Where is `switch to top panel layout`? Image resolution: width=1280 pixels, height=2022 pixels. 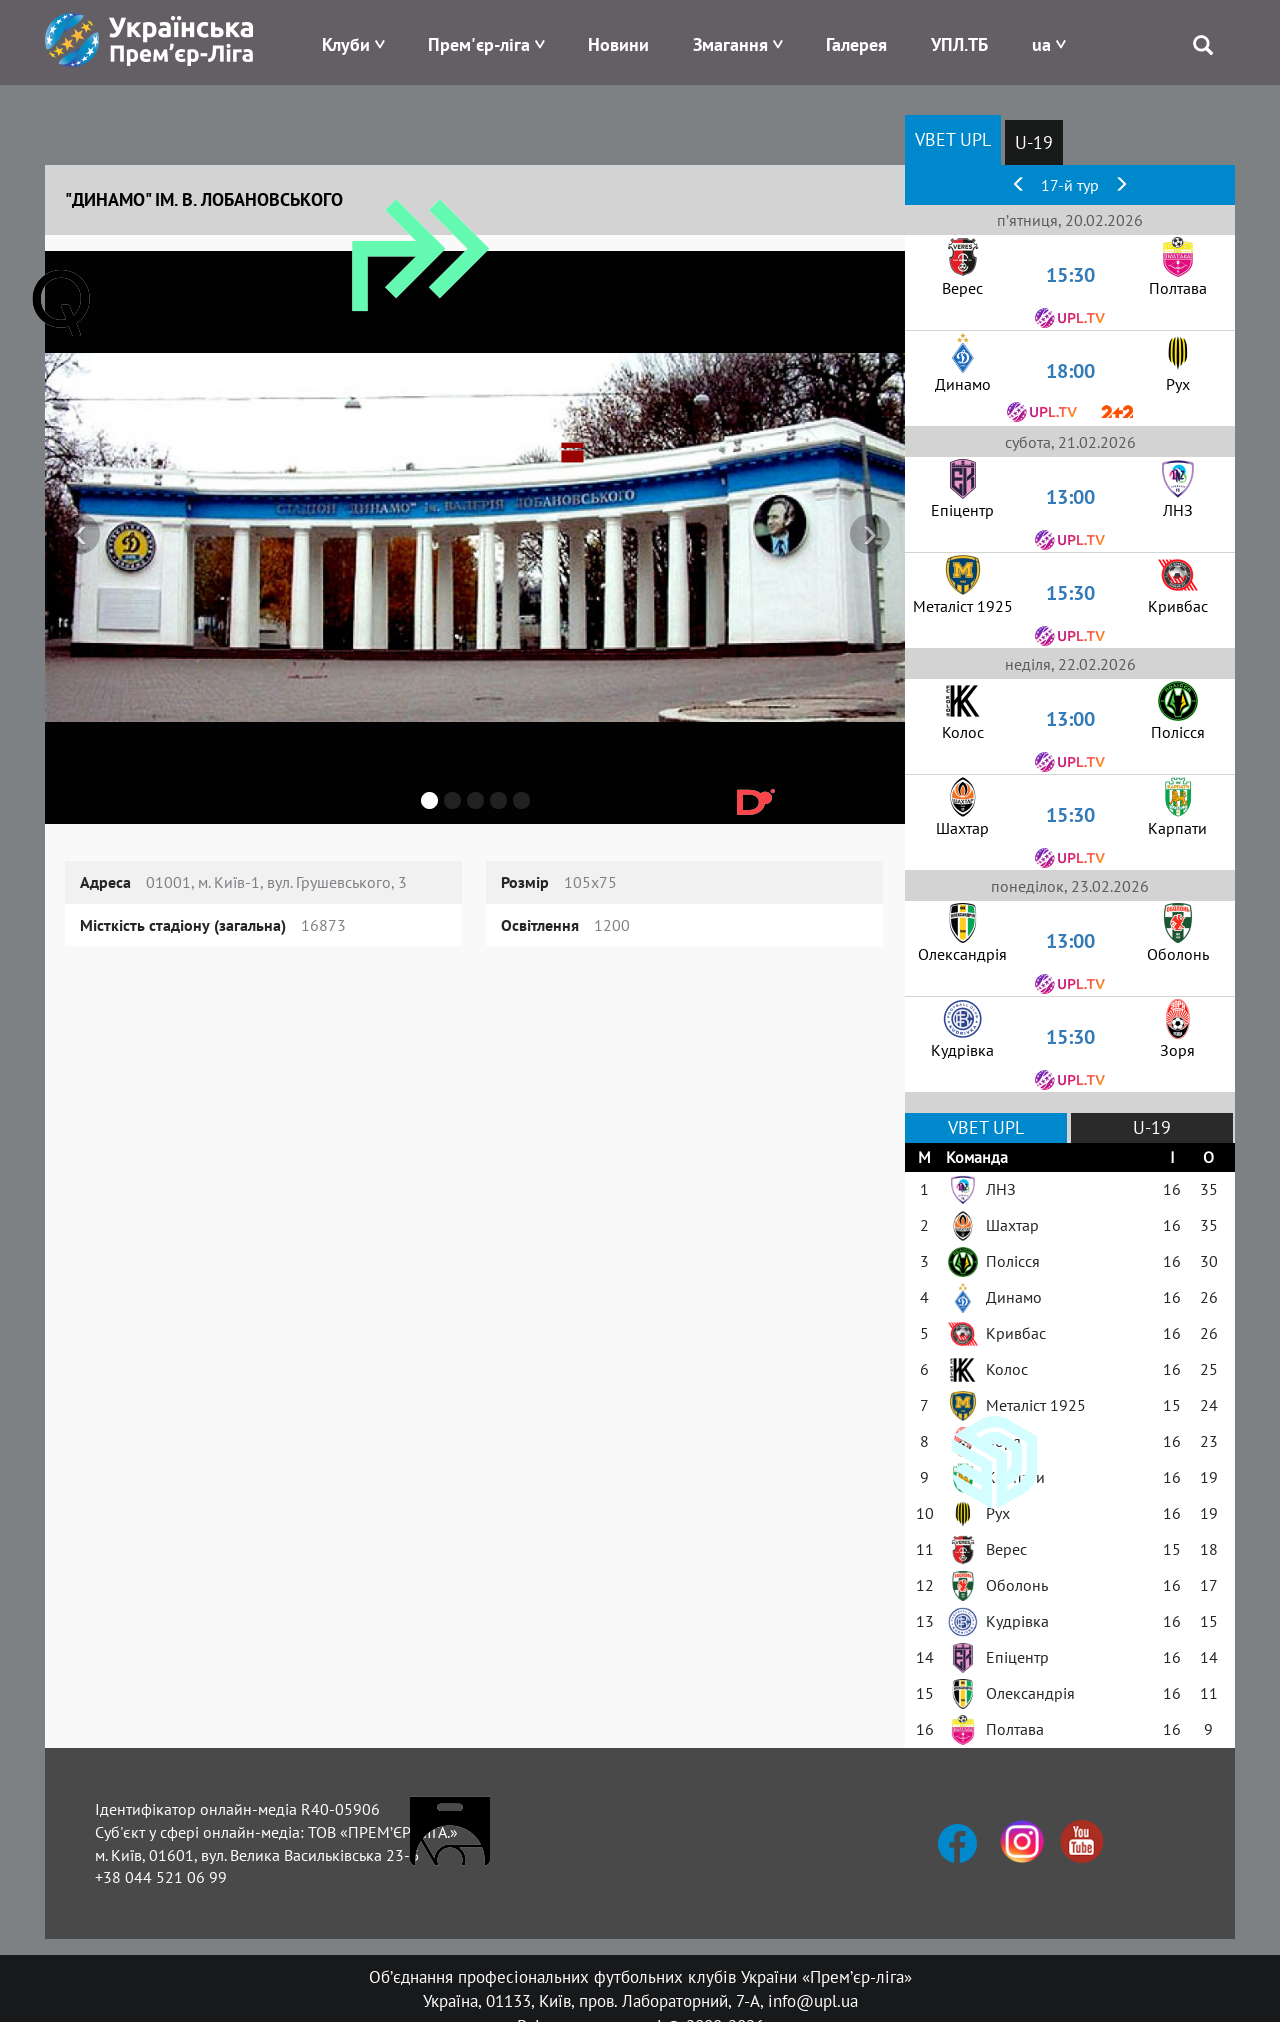
switch to top panel layout is located at coordinates (572, 452).